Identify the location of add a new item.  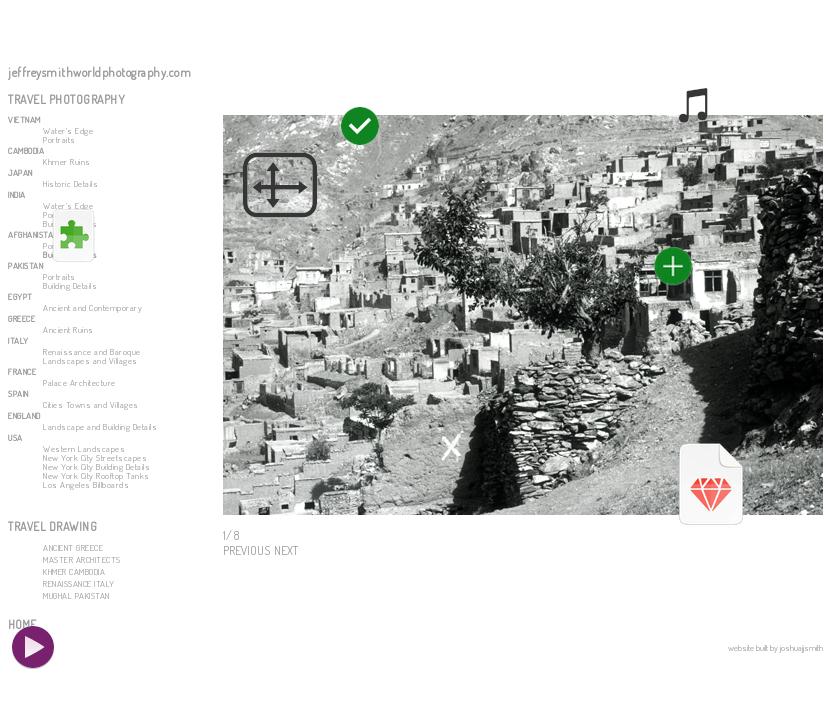
(673, 266).